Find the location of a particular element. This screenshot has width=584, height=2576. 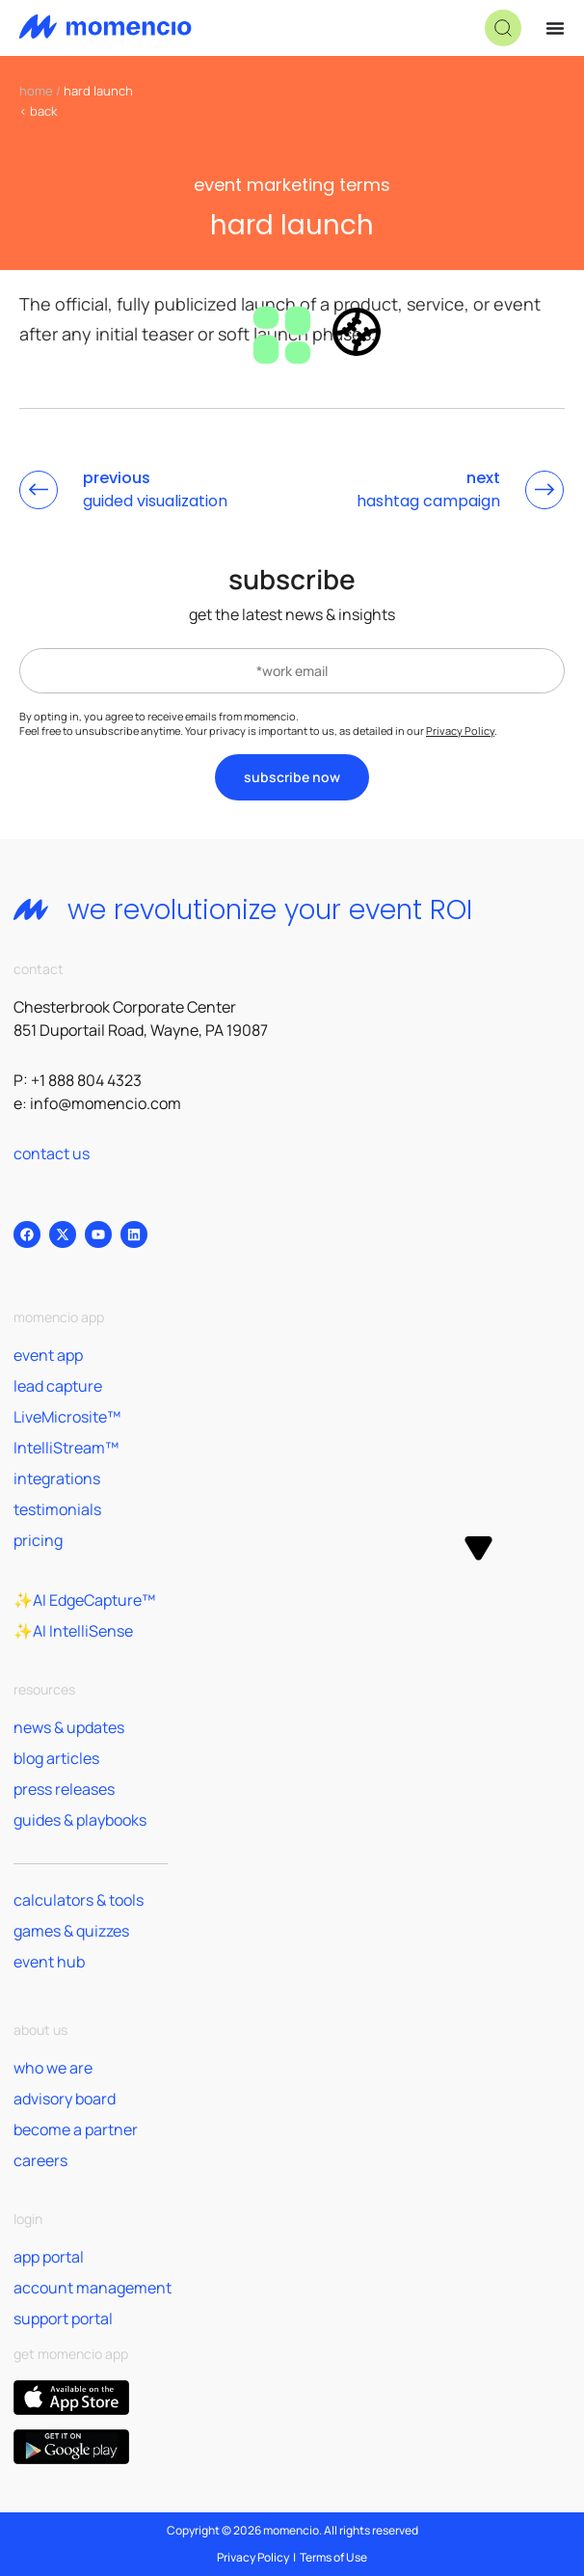

view grid layout is located at coordinates (281, 335).